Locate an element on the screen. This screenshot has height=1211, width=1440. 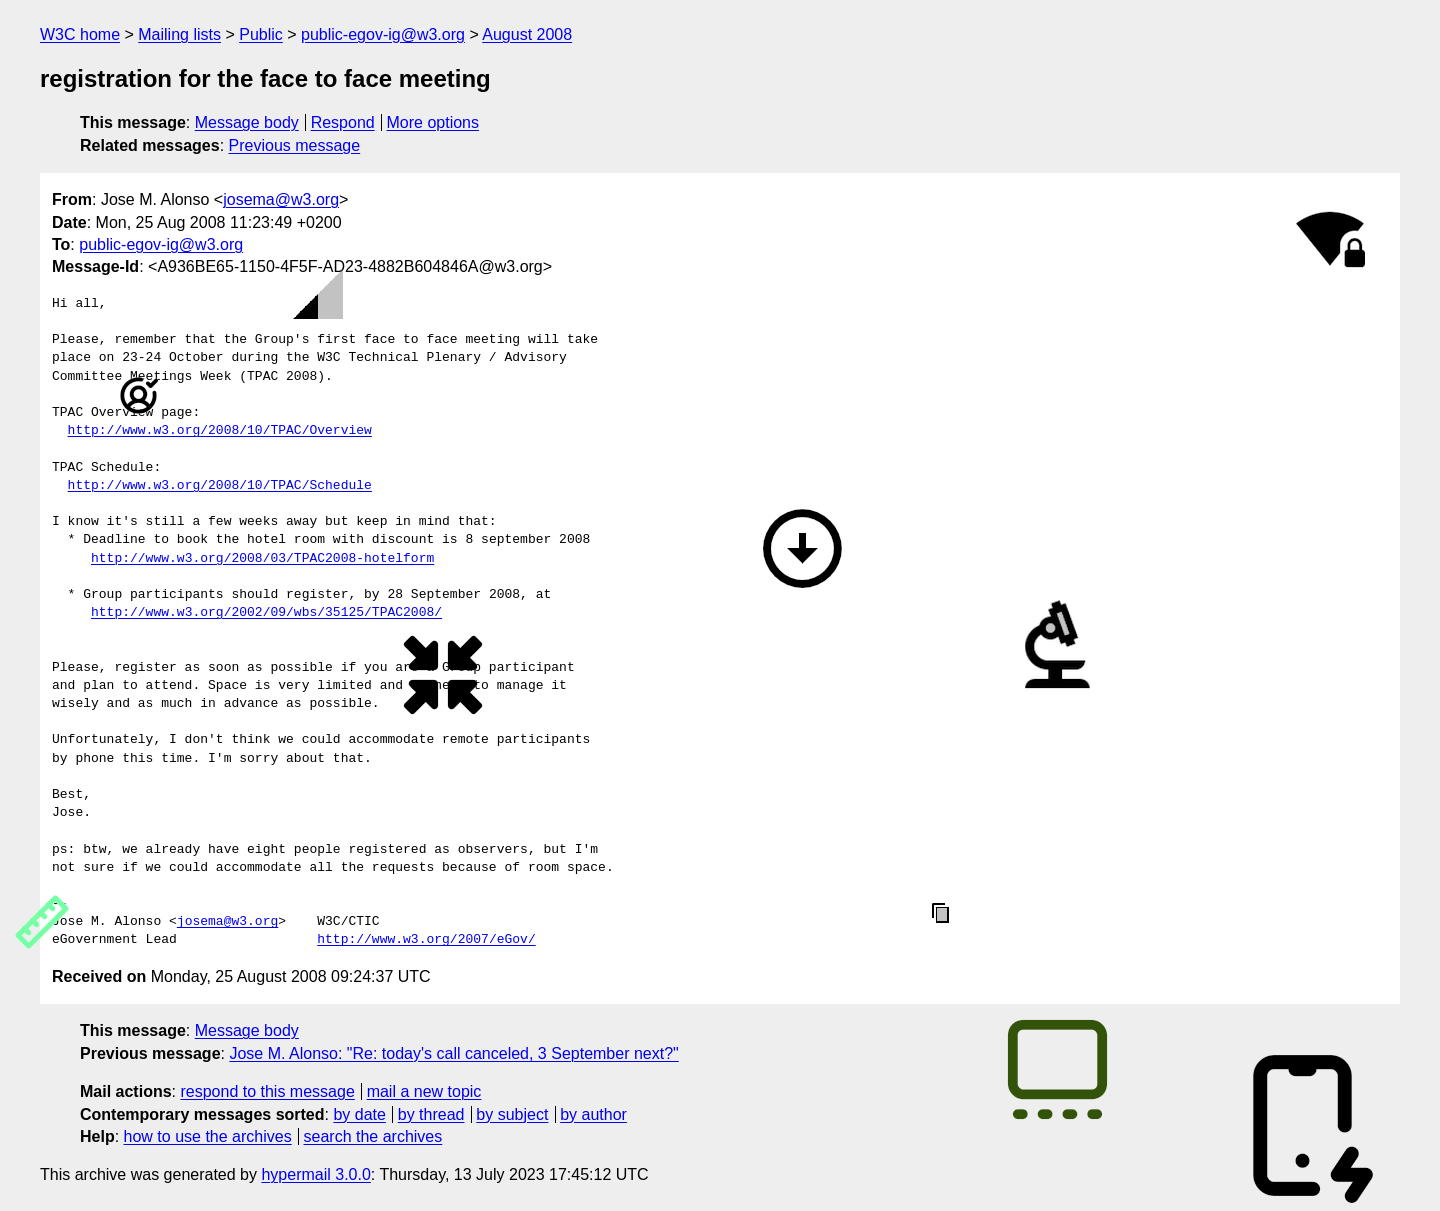
minimize window to taskbar is located at coordinates (443, 675).